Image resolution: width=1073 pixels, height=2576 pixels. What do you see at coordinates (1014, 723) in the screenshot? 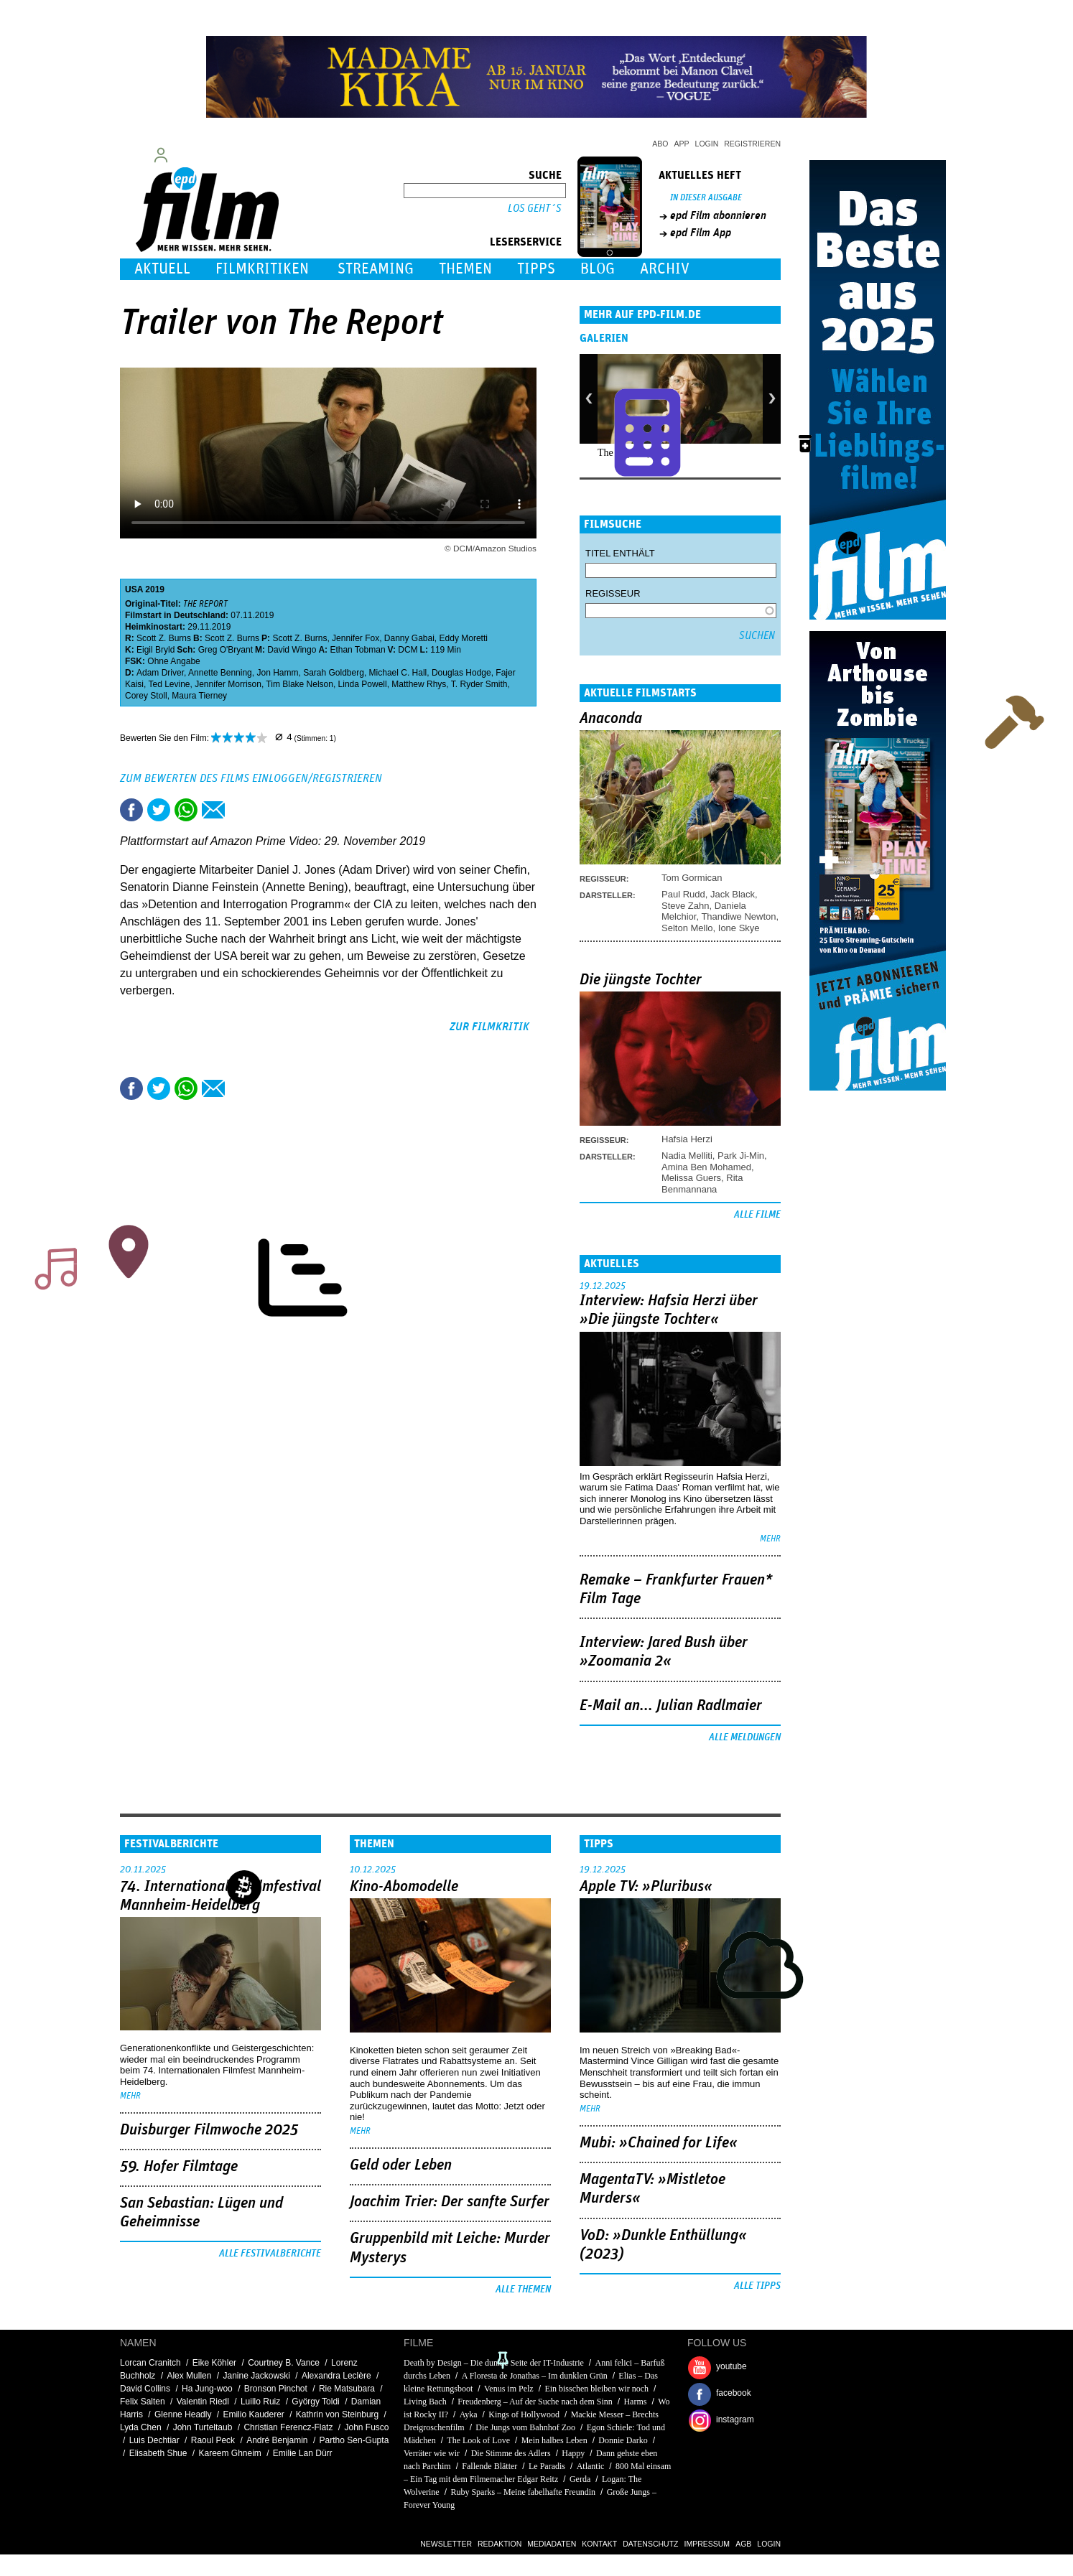
I see `access tools or settings` at bounding box center [1014, 723].